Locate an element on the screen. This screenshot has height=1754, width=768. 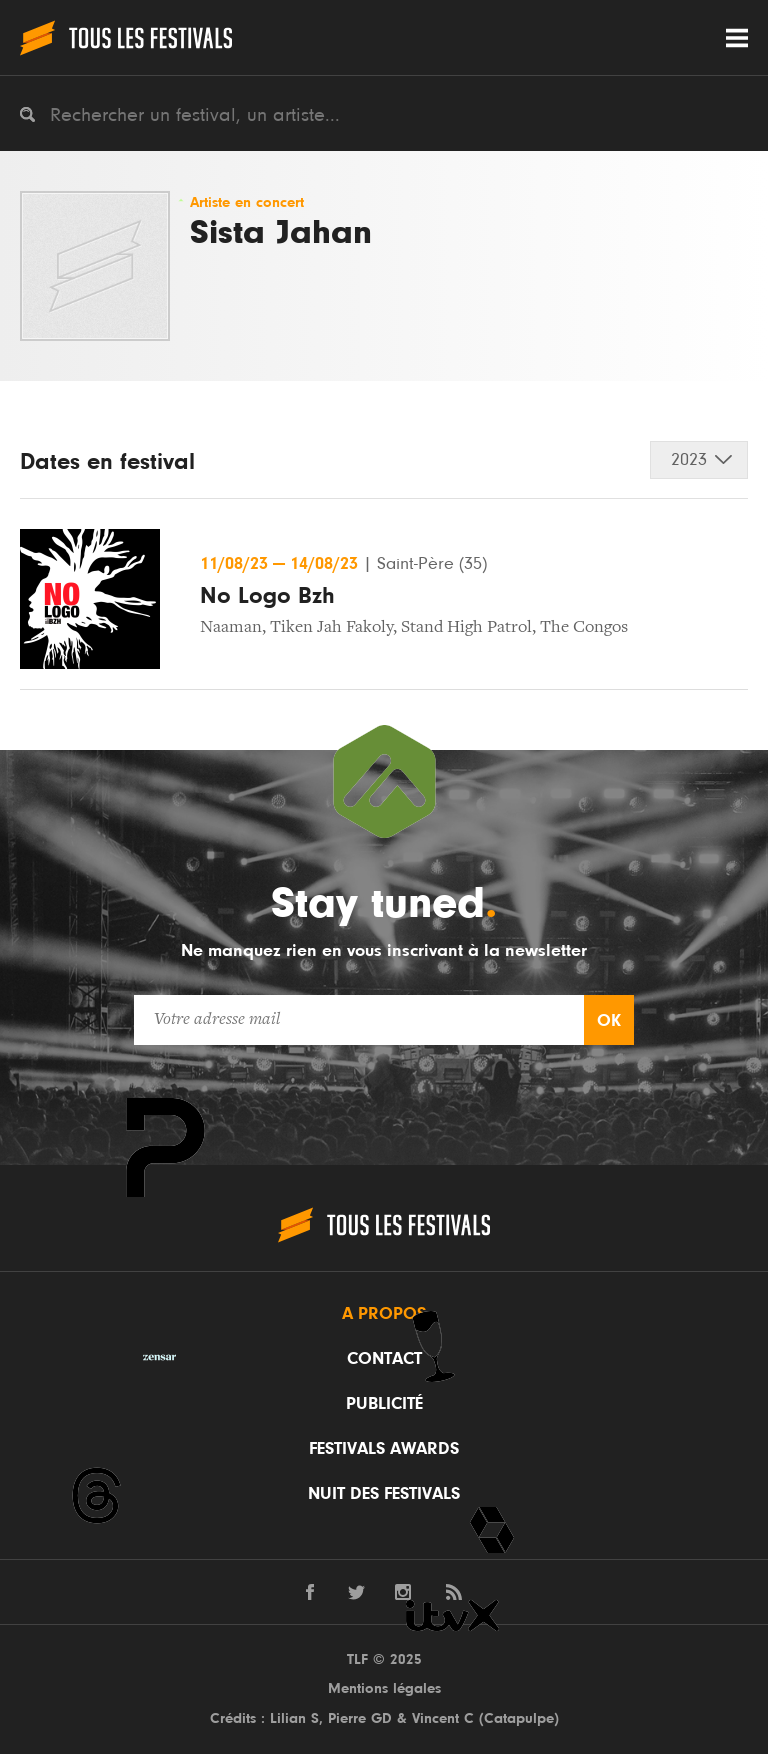
hibernate framework logo is located at coordinates (492, 1530).